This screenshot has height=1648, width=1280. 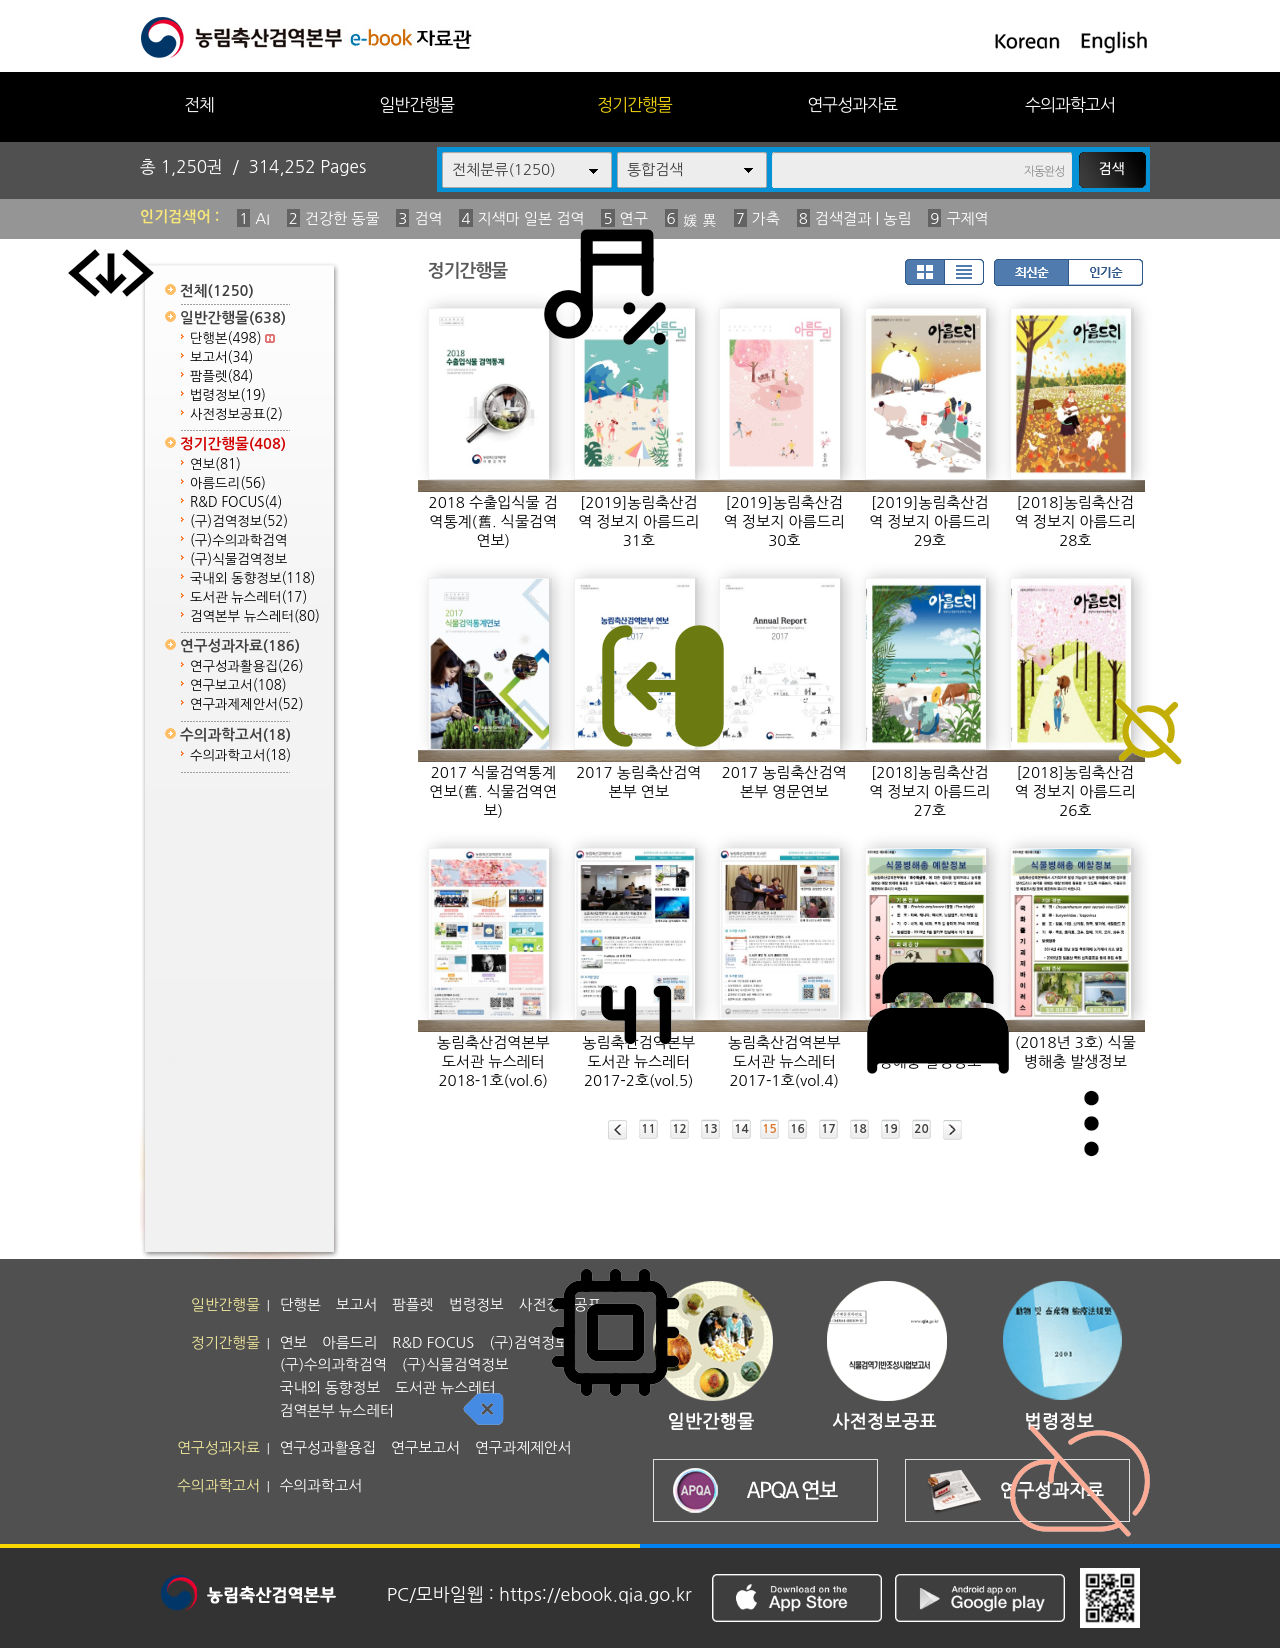 What do you see at coordinates (111, 273) in the screenshot?
I see `download source code or script files` at bounding box center [111, 273].